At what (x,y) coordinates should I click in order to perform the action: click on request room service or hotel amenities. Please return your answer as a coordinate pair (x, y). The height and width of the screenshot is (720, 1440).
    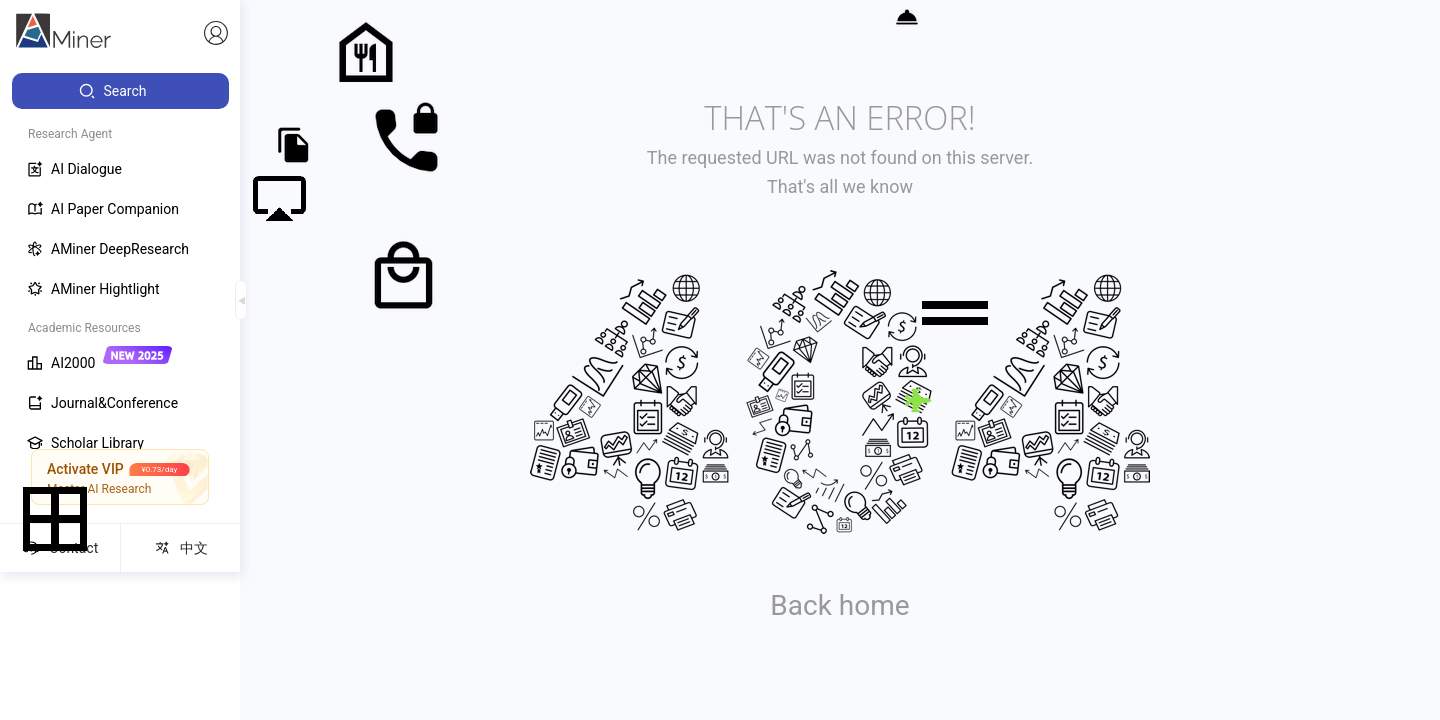
    Looking at the image, I should click on (907, 17).